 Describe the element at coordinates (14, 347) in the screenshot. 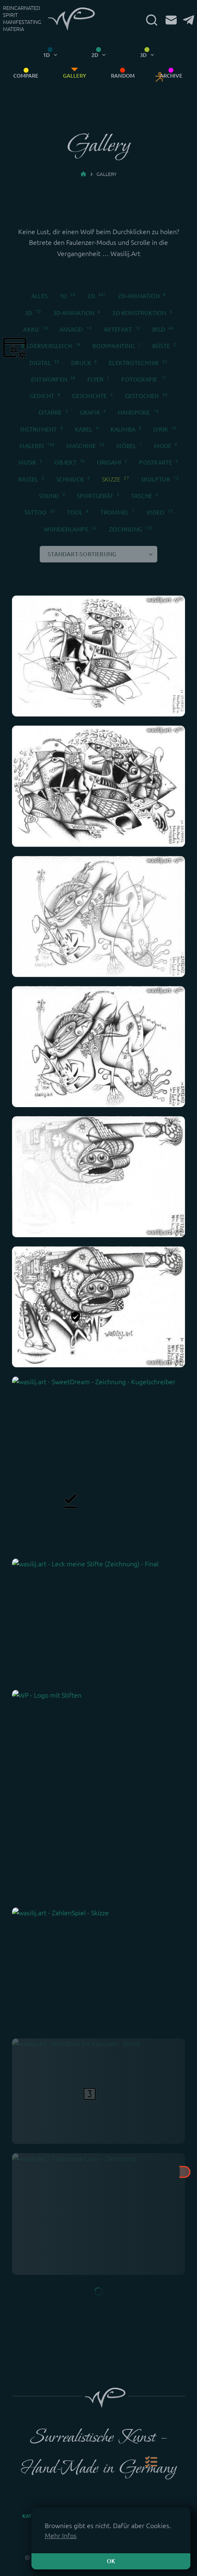

I see `view server processes and configurations` at that location.